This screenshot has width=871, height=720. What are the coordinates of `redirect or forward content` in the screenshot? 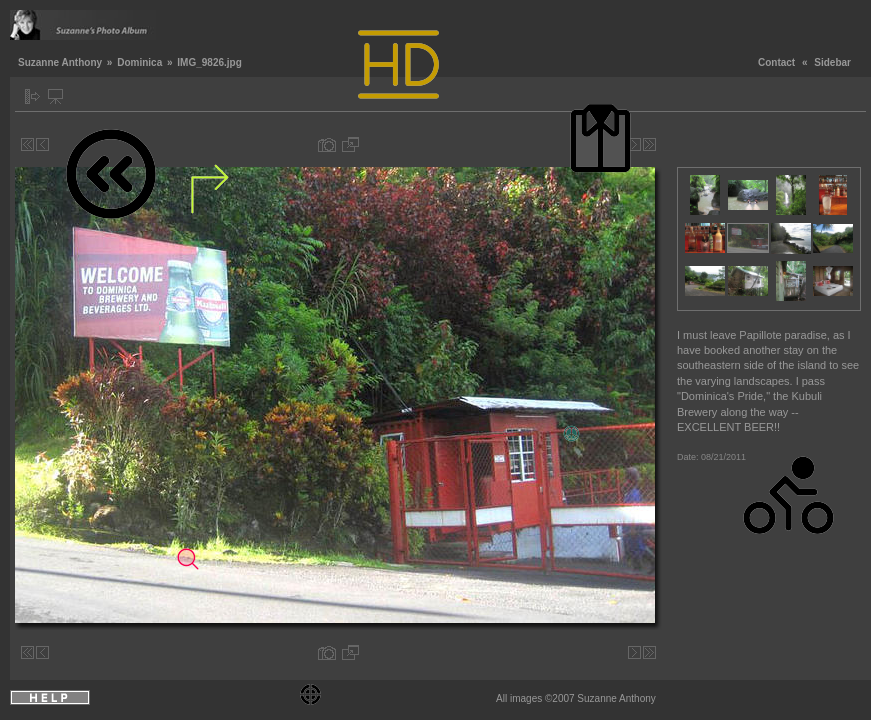 It's located at (206, 189).